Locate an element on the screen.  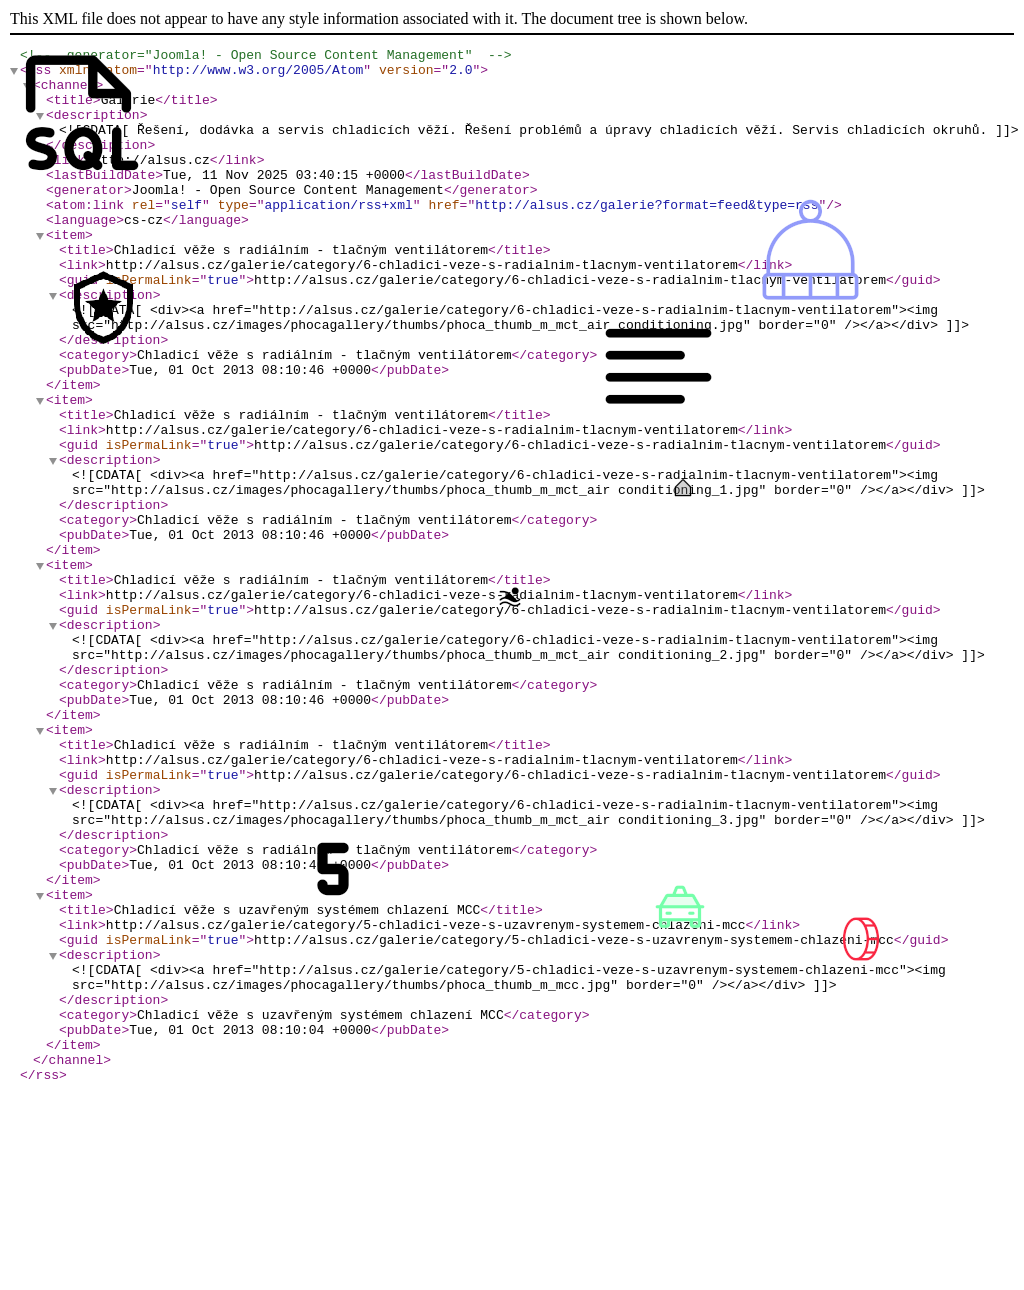
view account balance or credits is located at coordinates (861, 939).